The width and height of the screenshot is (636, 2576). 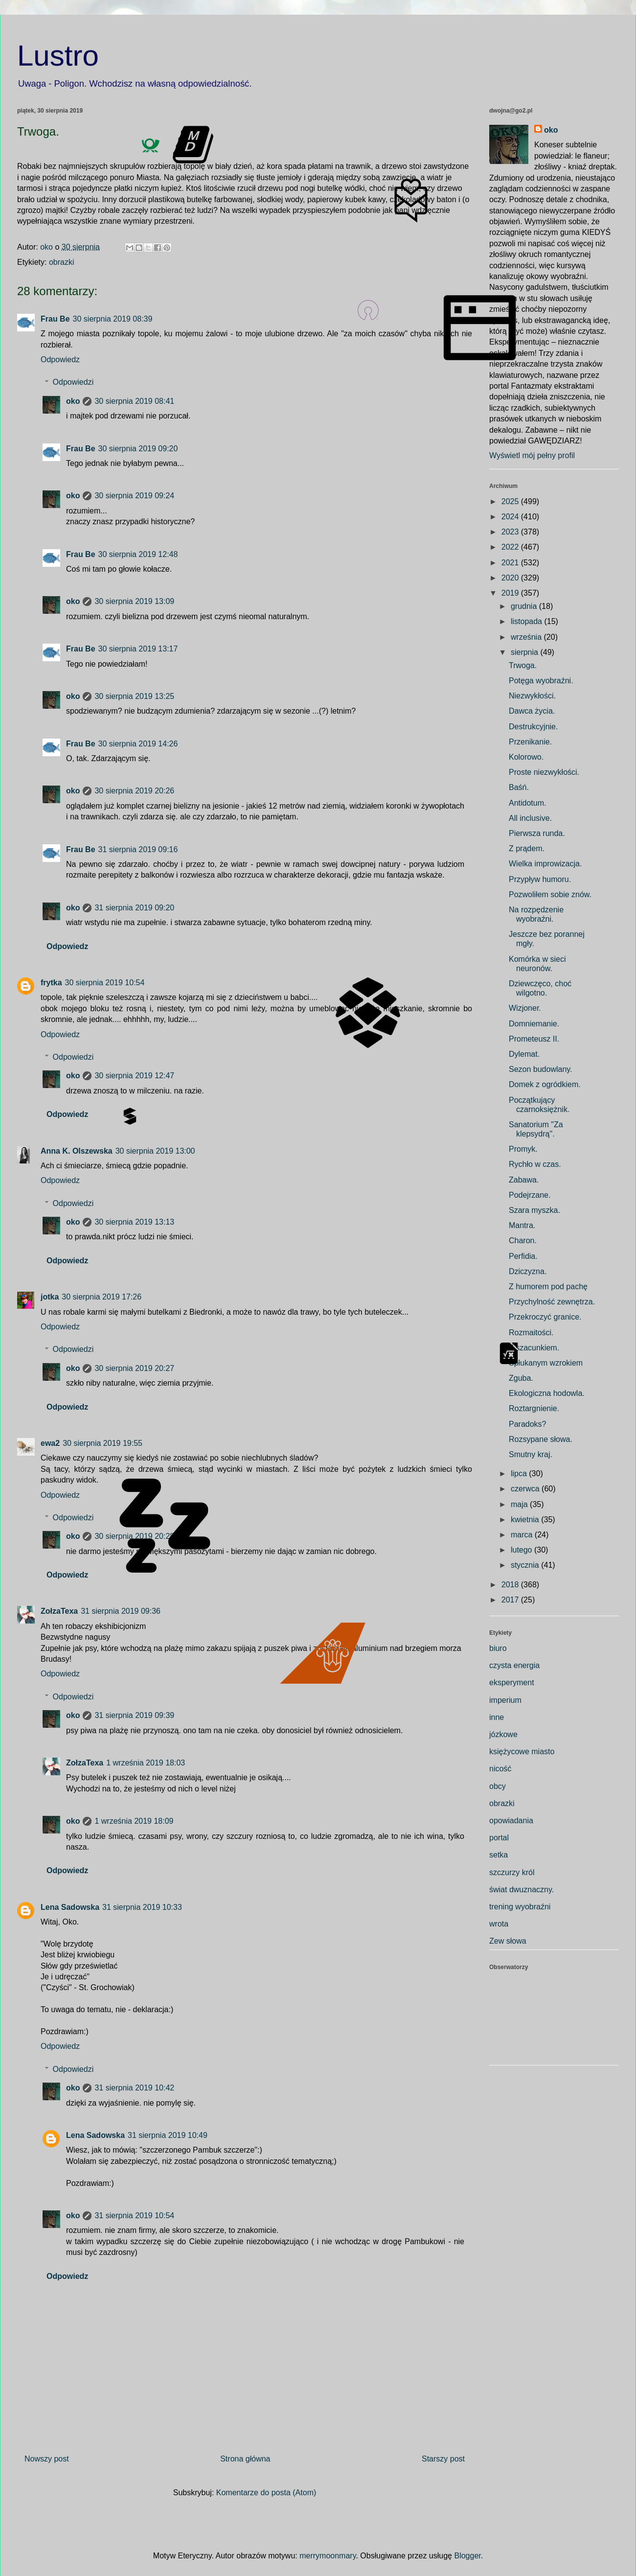 What do you see at coordinates (411, 201) in the screenshot?
I see `open tinyletter email newsletter service` at bounding box center [411, 201].